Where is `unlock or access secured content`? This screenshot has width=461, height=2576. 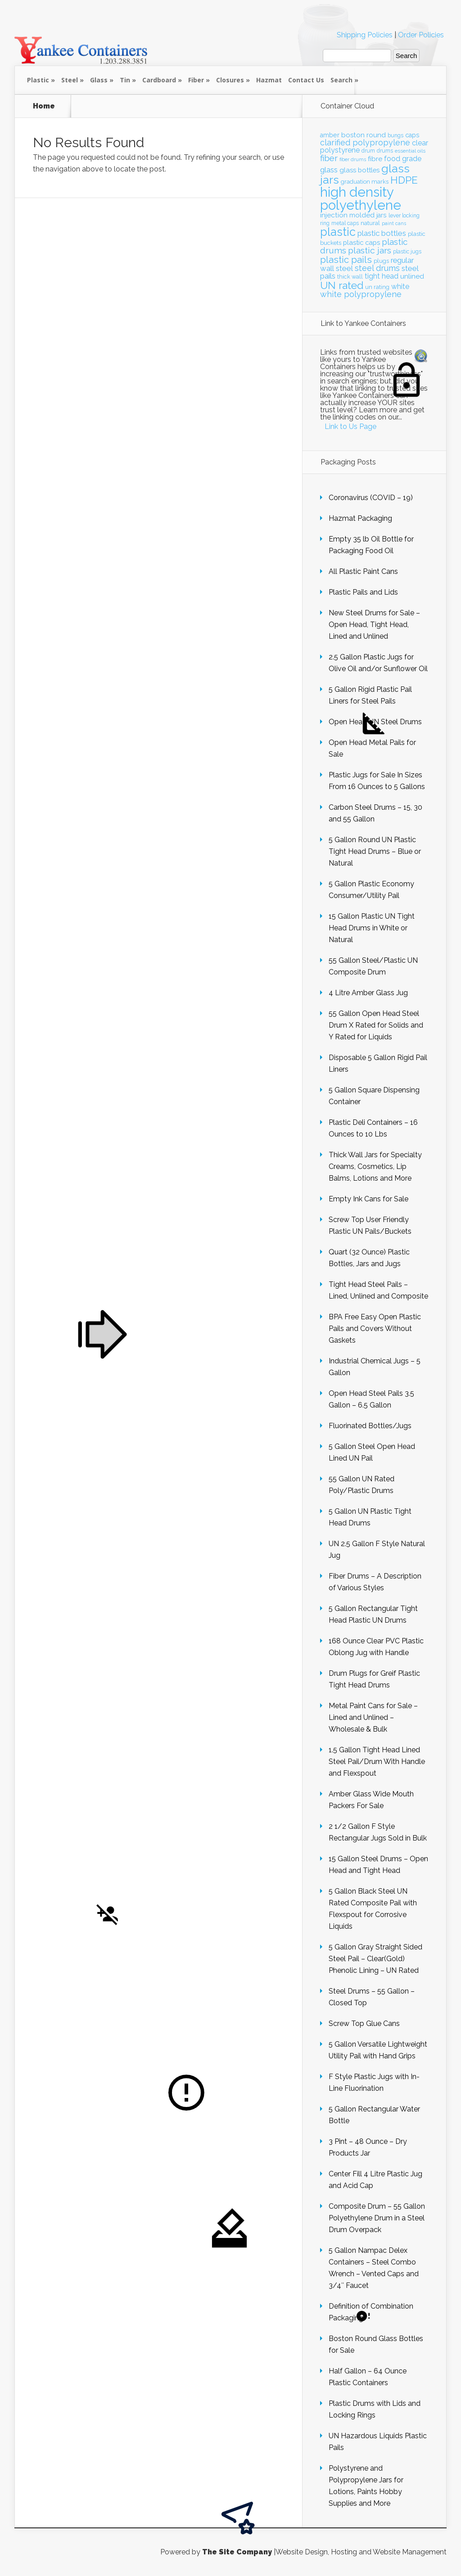
unlock or access secured content is located at coordinates (407, 380).